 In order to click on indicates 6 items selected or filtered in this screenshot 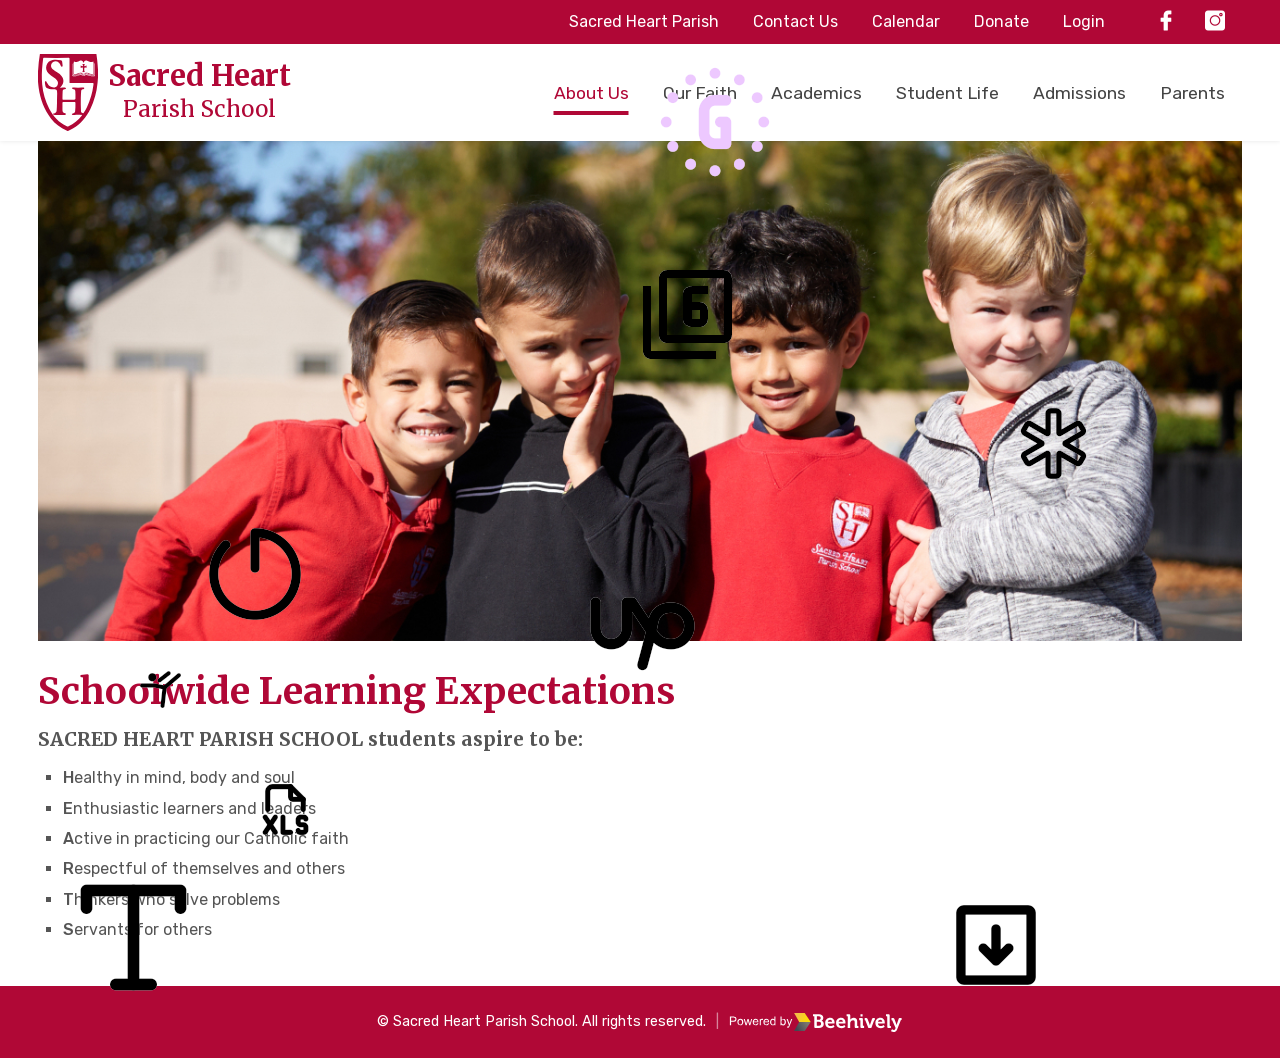, I will do `click(687, 314)`.